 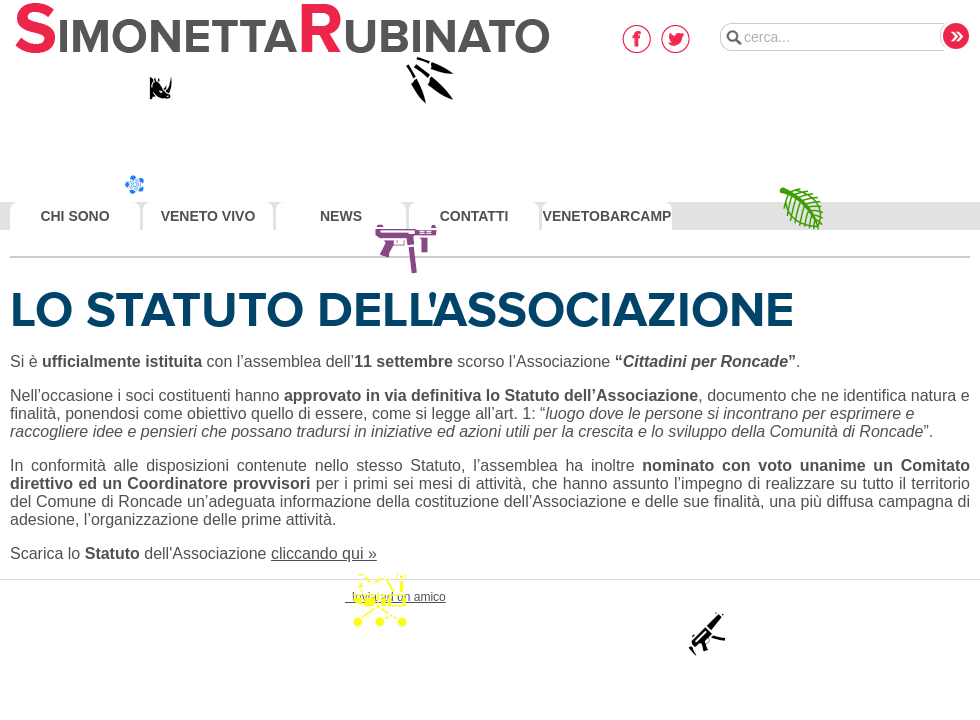 What do you see at coordinates (801, 208) in the screenshot?
I see `indicates autumn or seasonal theme` at bounding box center [801, 208].